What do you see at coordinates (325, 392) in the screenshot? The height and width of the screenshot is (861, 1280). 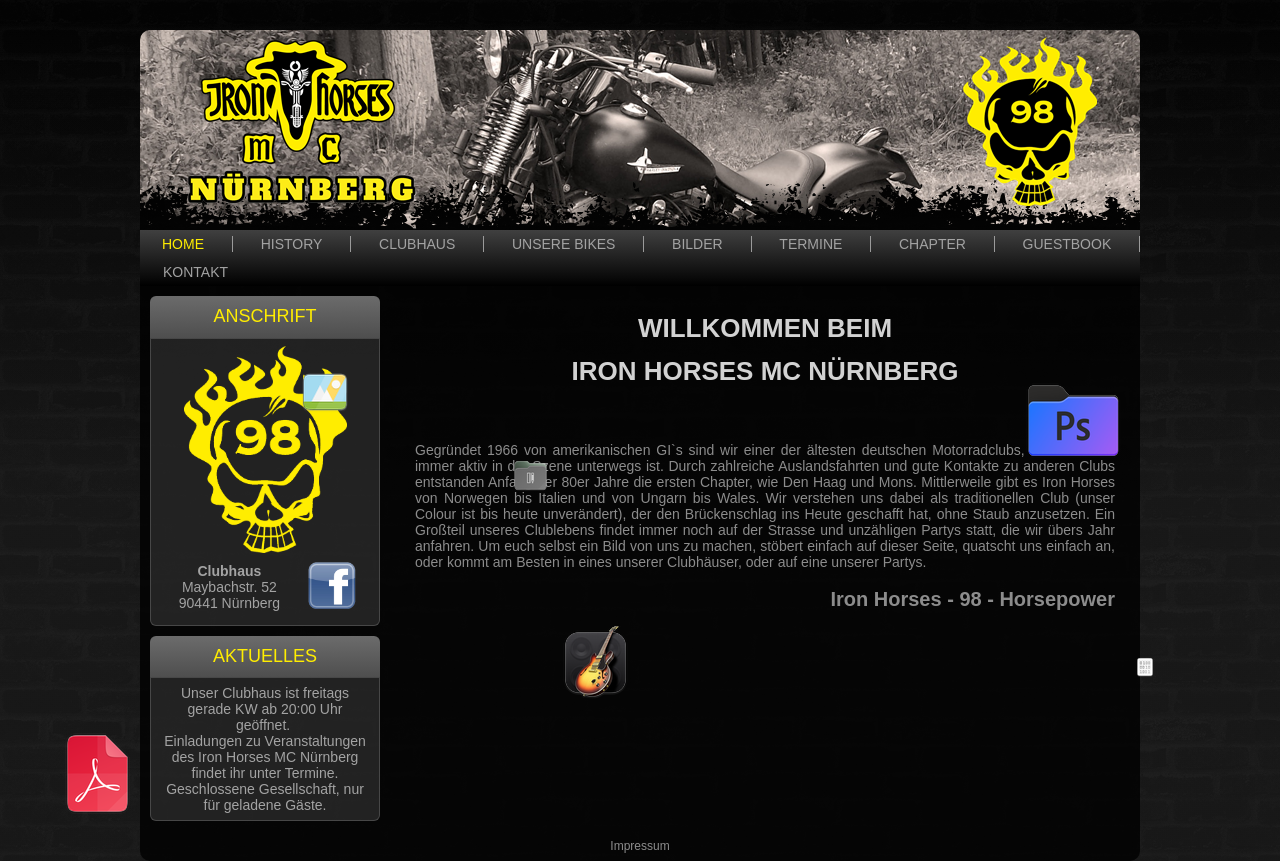 I see `open the photo gallery app` at bounding box center [325, 392].